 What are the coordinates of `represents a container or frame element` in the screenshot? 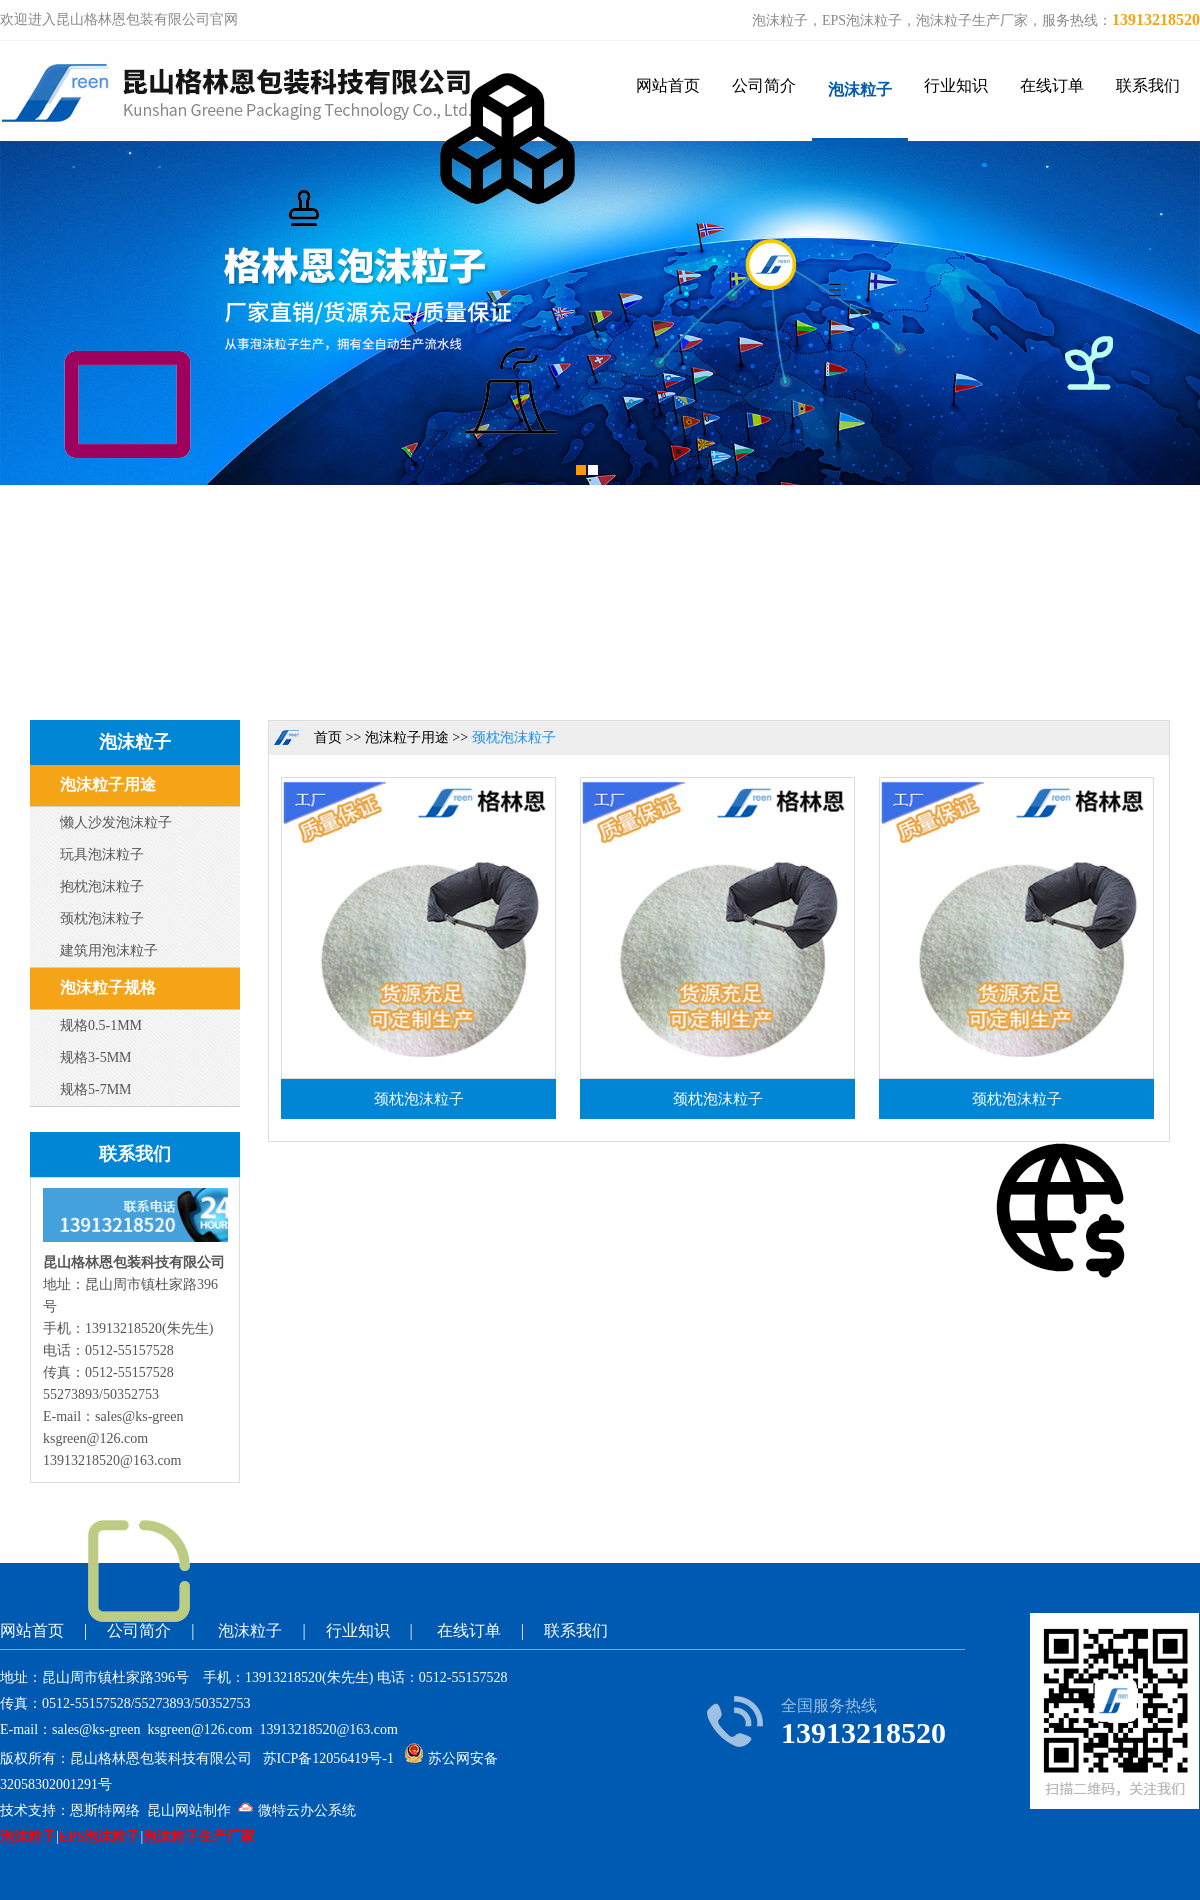 It's located at (127, 404).